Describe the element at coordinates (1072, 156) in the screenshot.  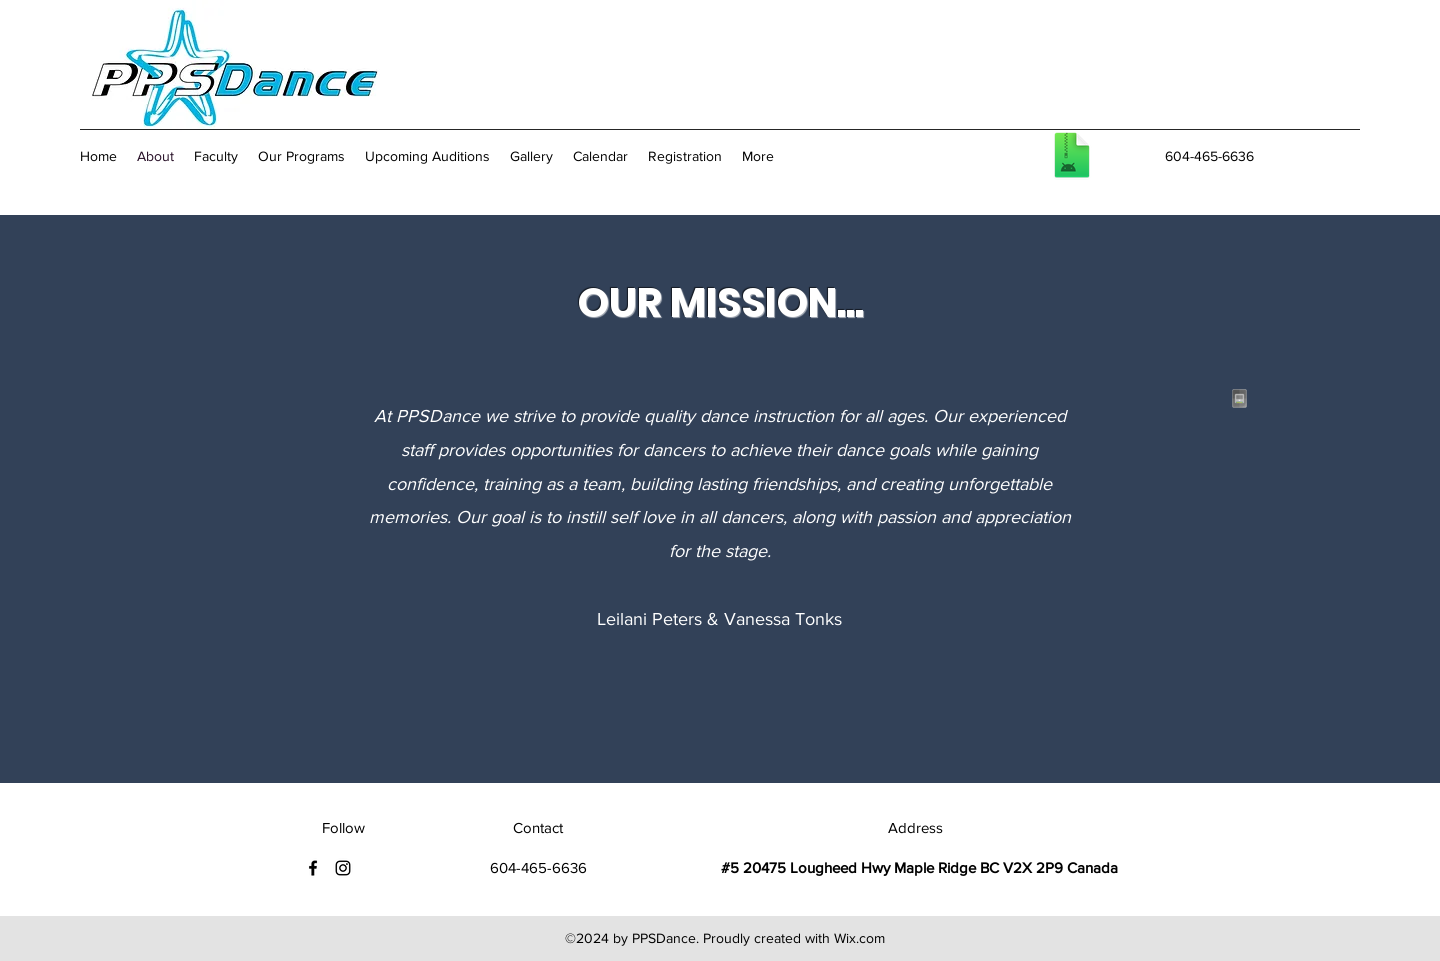
I see `an android application package file` at that location.